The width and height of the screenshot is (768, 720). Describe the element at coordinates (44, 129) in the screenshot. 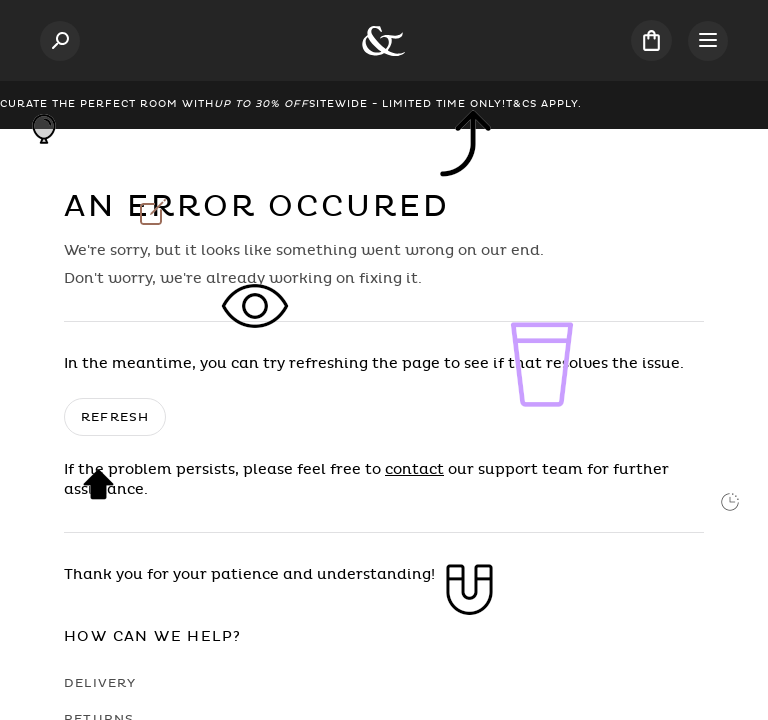

I see `celebration or party event indicator` at that location.